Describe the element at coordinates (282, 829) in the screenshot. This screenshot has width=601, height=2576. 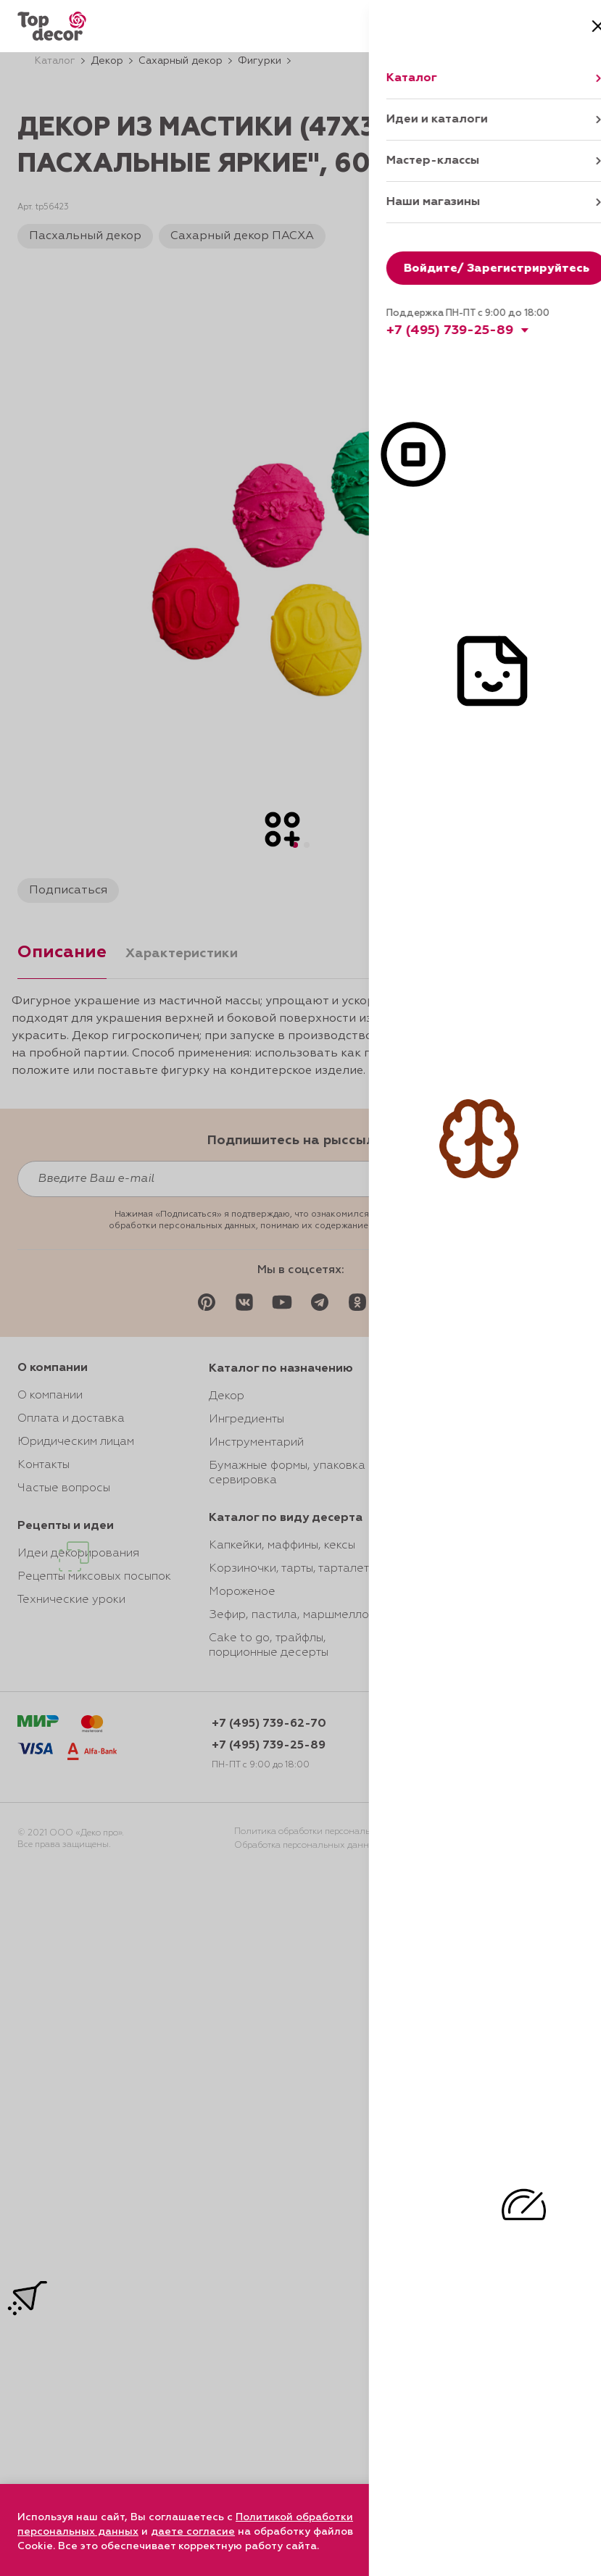
I see `add a new item to a collection or group` at that location.